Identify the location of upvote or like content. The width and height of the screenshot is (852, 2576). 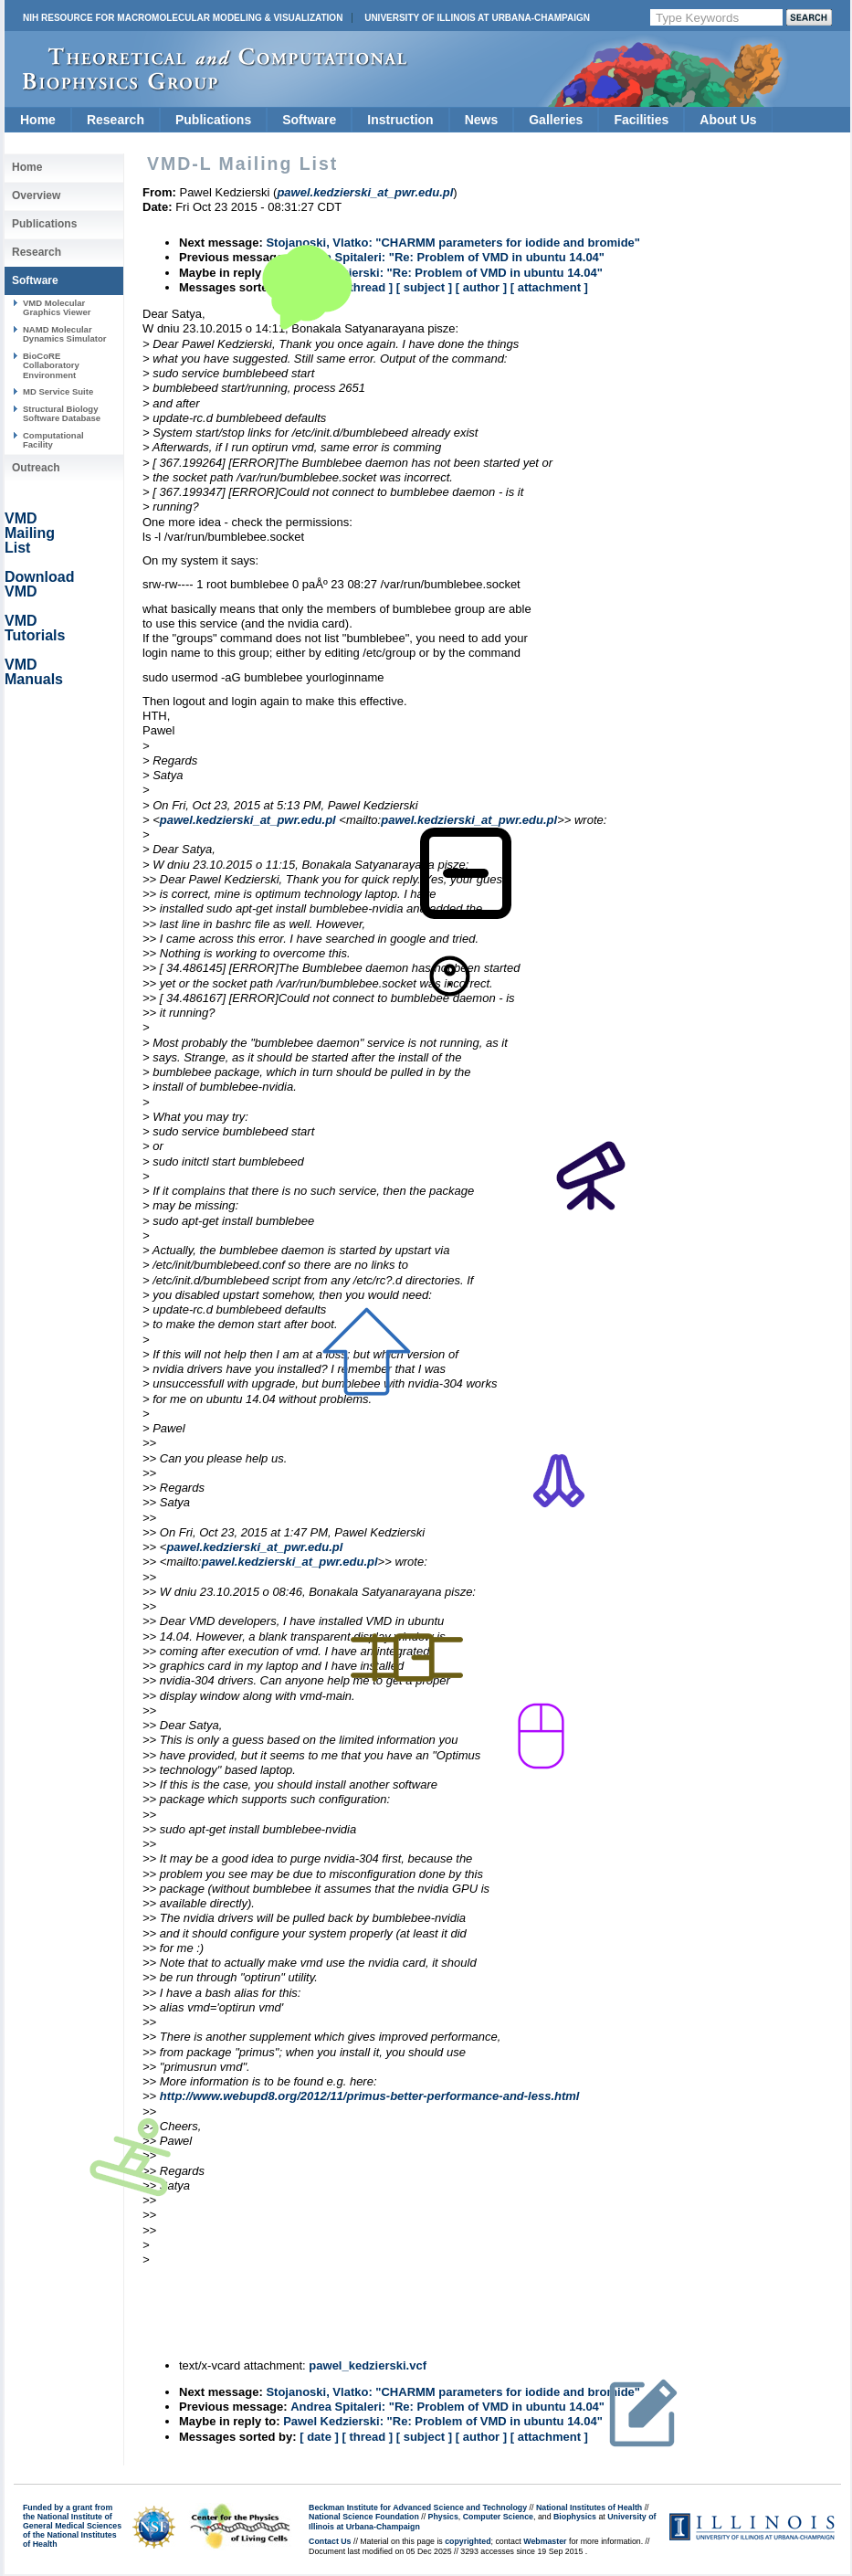
(366, 1355).